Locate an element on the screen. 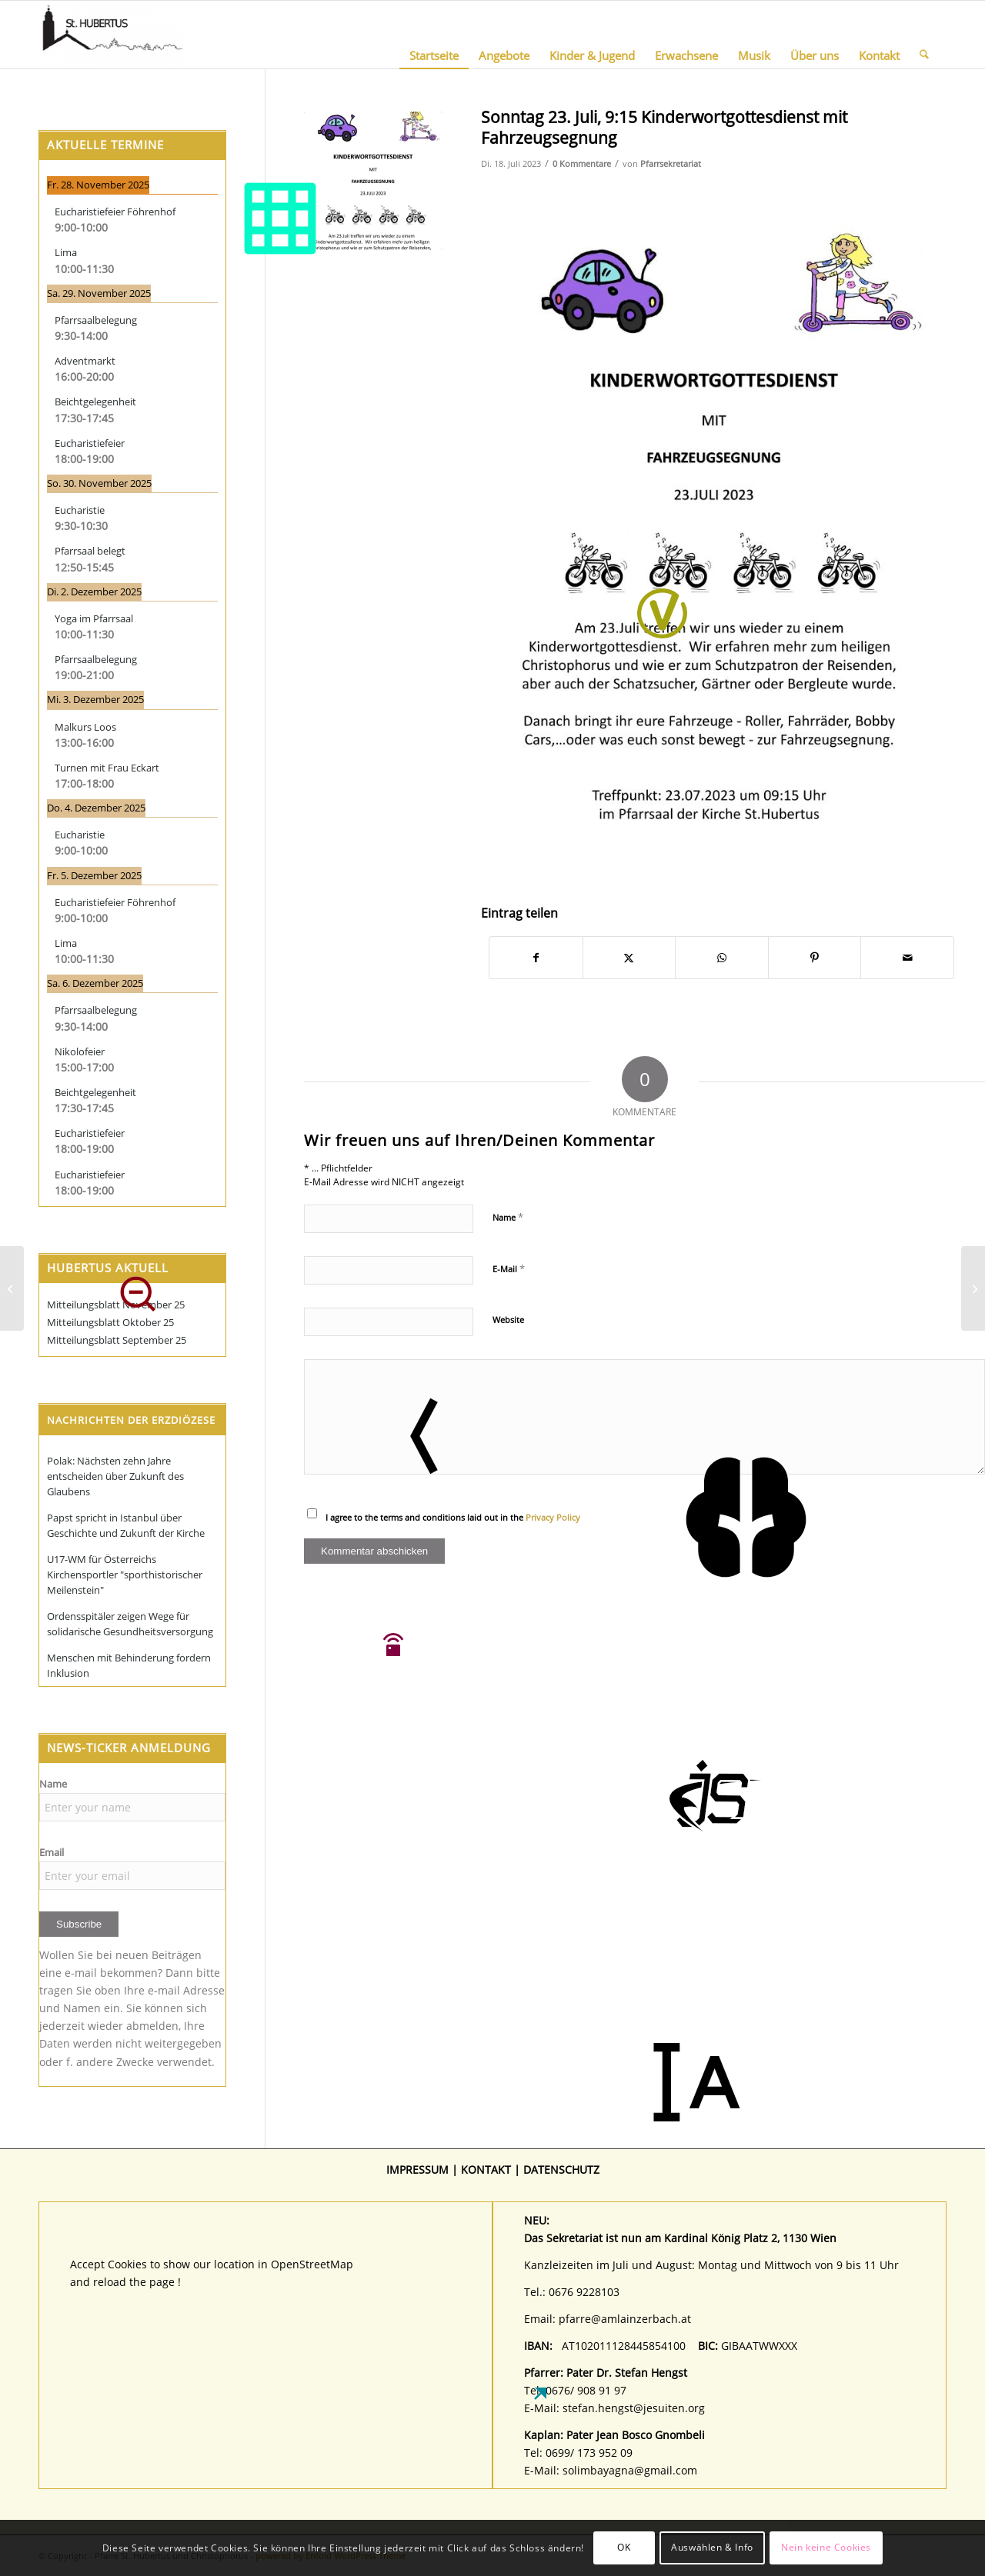 The height and width of the screenshot is (2576, 985). go back to the previous screen is located at coordinates (426, 1436).